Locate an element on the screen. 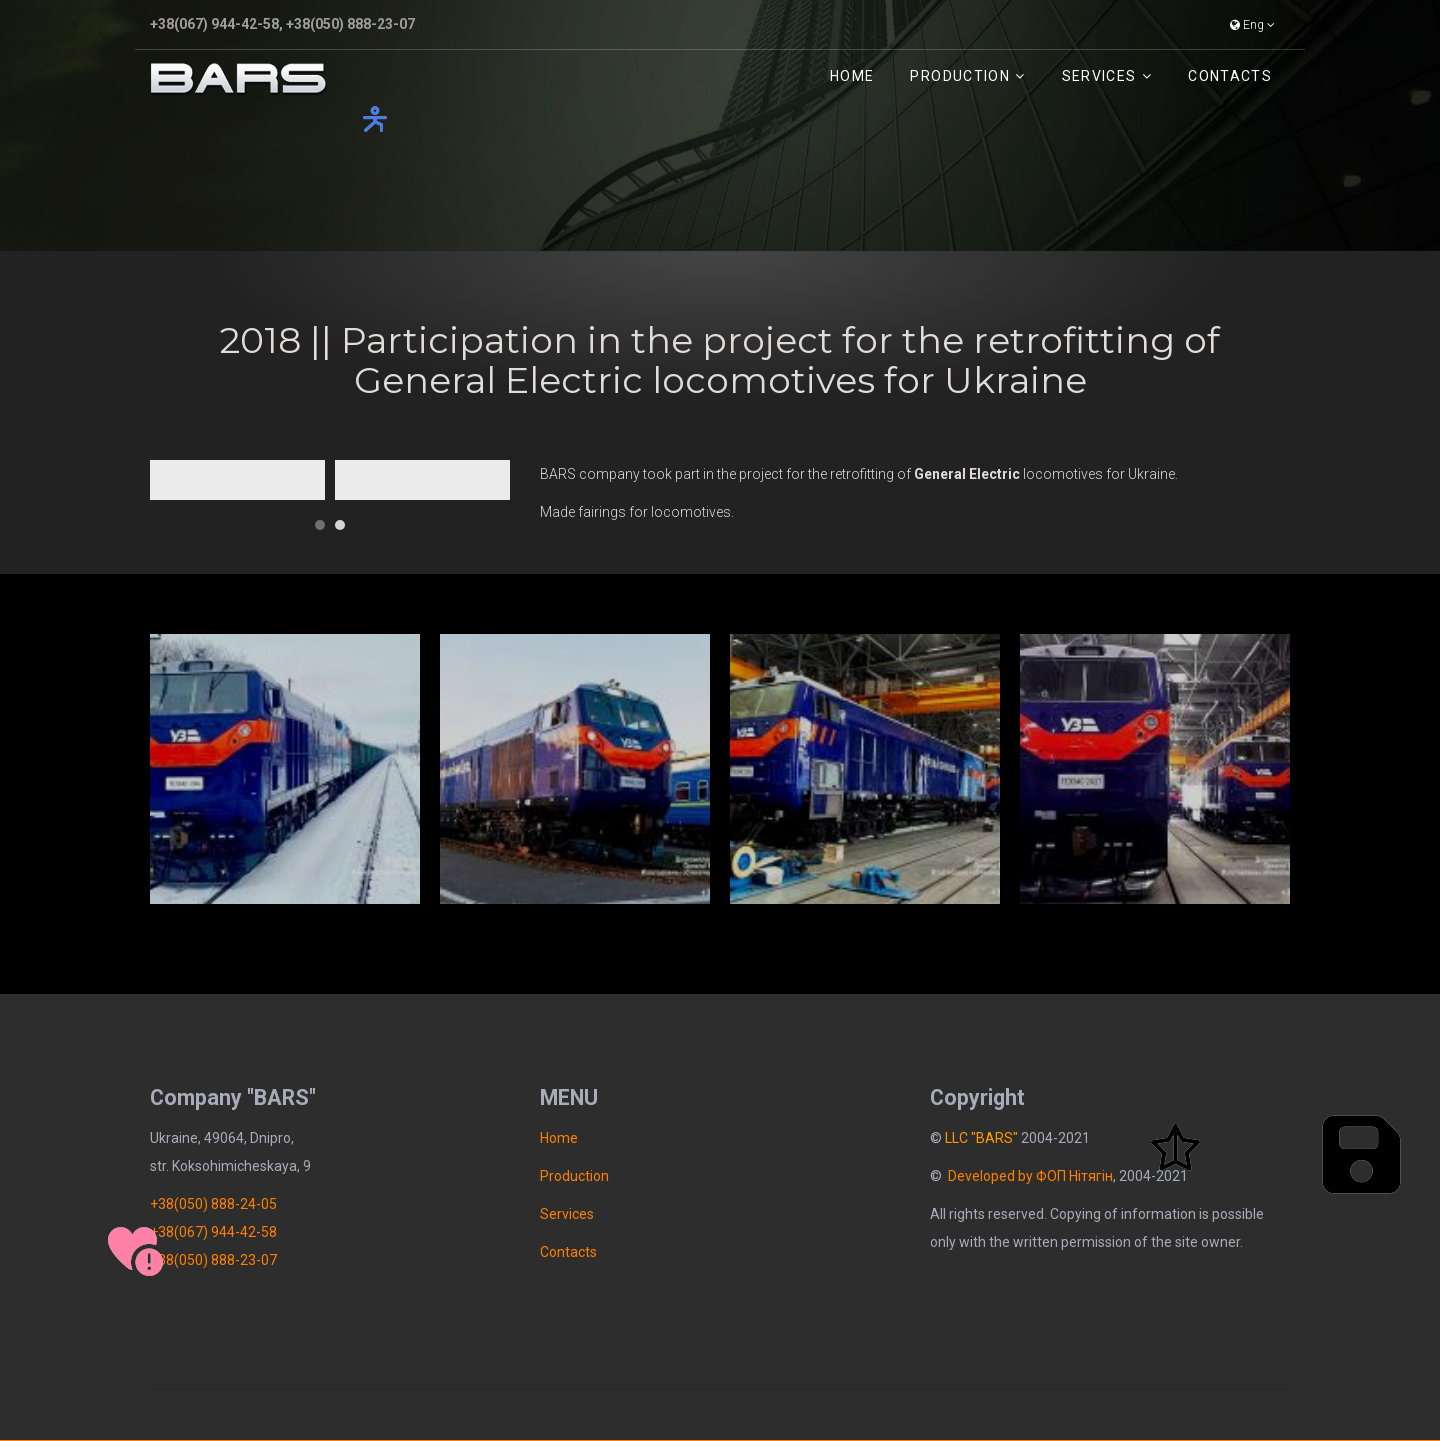  save current file or document is located at coordinates (1361, 1154).